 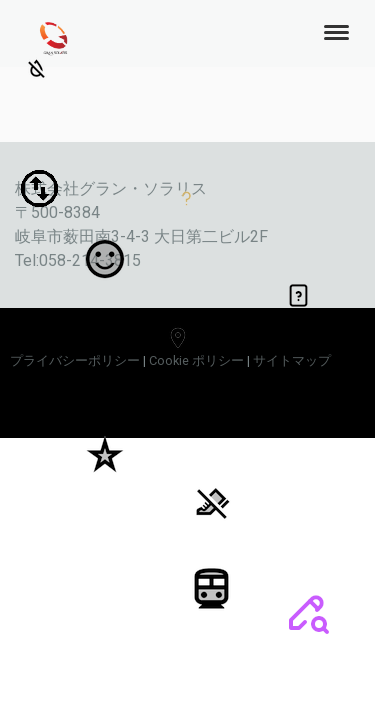 I want to click on reset or clear text color formatting, so click(x=36, y=68).